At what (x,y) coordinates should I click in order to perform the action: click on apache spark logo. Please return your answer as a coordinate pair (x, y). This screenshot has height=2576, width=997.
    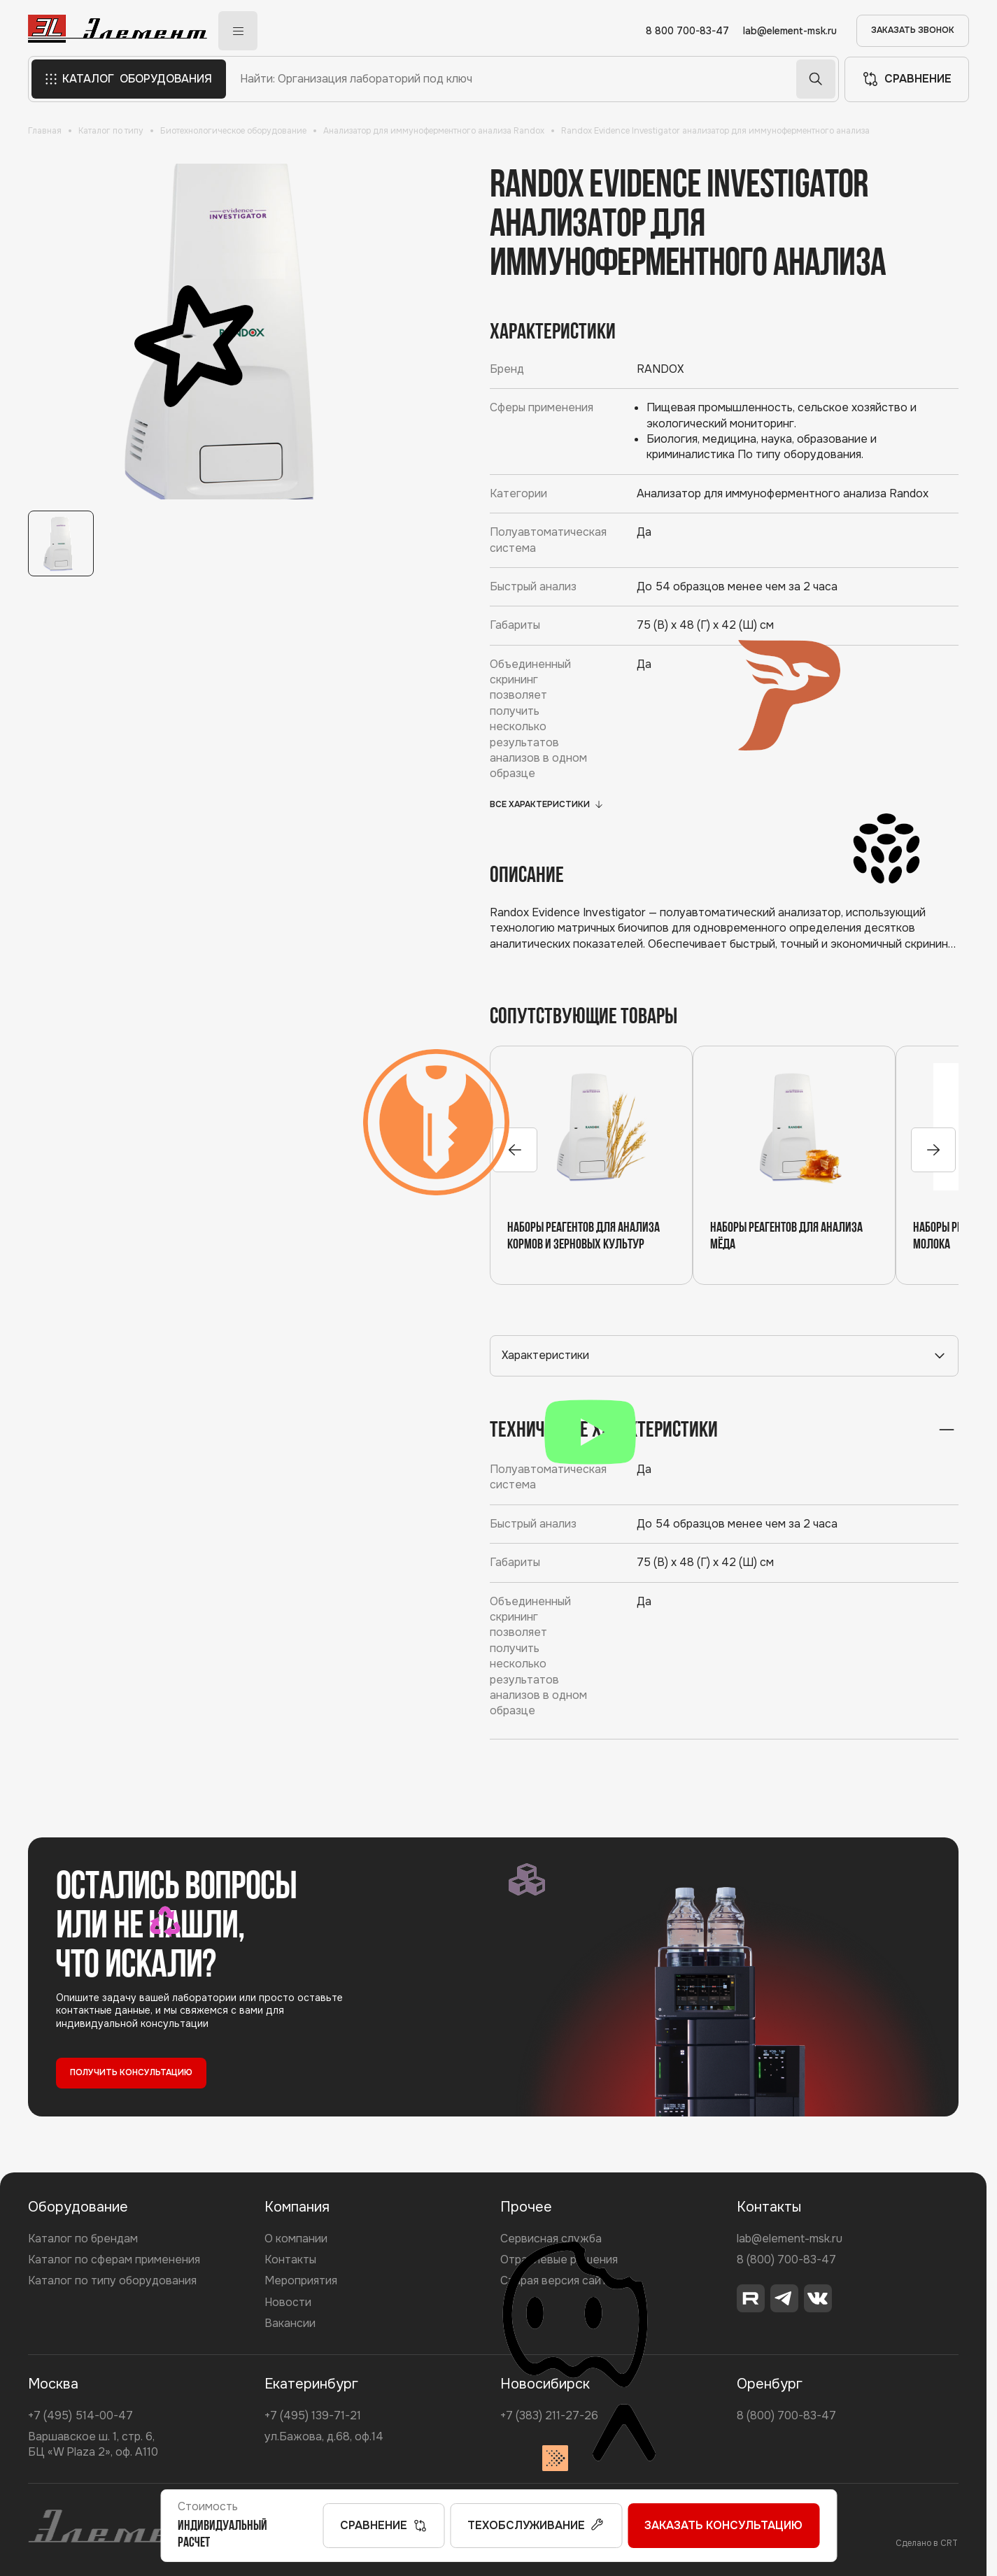
    Looking at the image, I should click on (194, 346).